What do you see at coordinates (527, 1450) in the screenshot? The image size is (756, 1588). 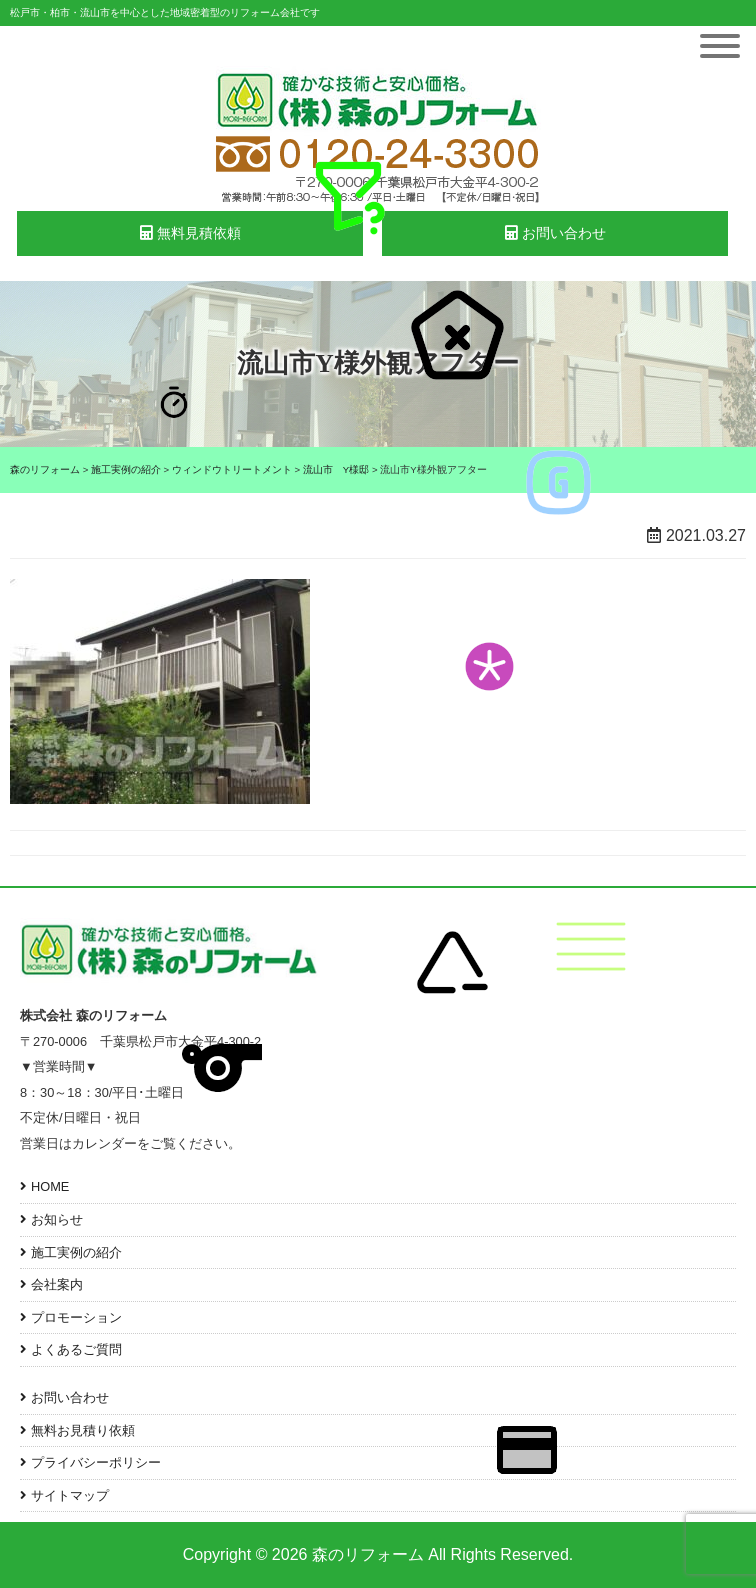 I see `manage payment methods` at bounding box center [527, 1450].